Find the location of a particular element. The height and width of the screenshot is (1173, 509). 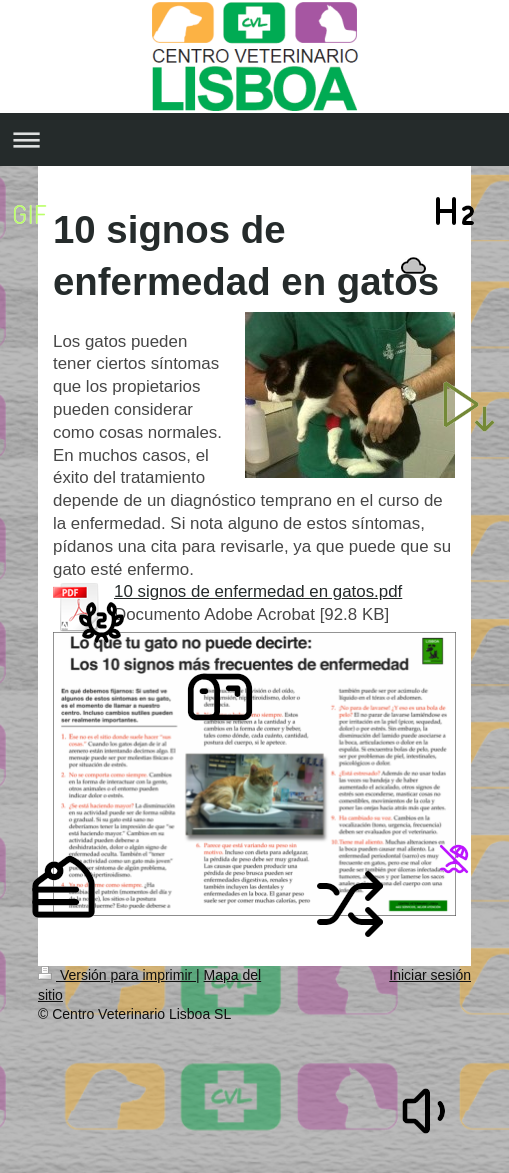

view birthday or celebration reminders is located at coordinates (63, 886).